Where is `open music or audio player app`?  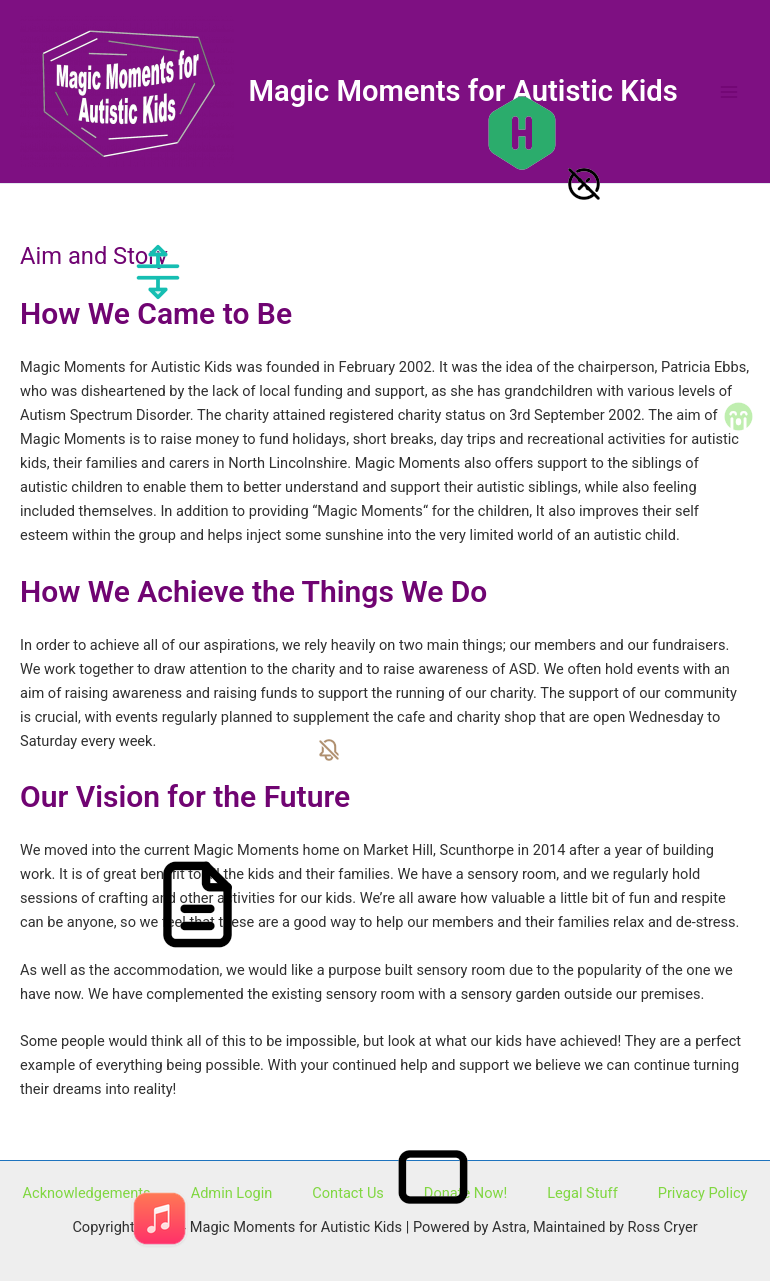 open music or audio player app is located at coordinates (159, 1218).